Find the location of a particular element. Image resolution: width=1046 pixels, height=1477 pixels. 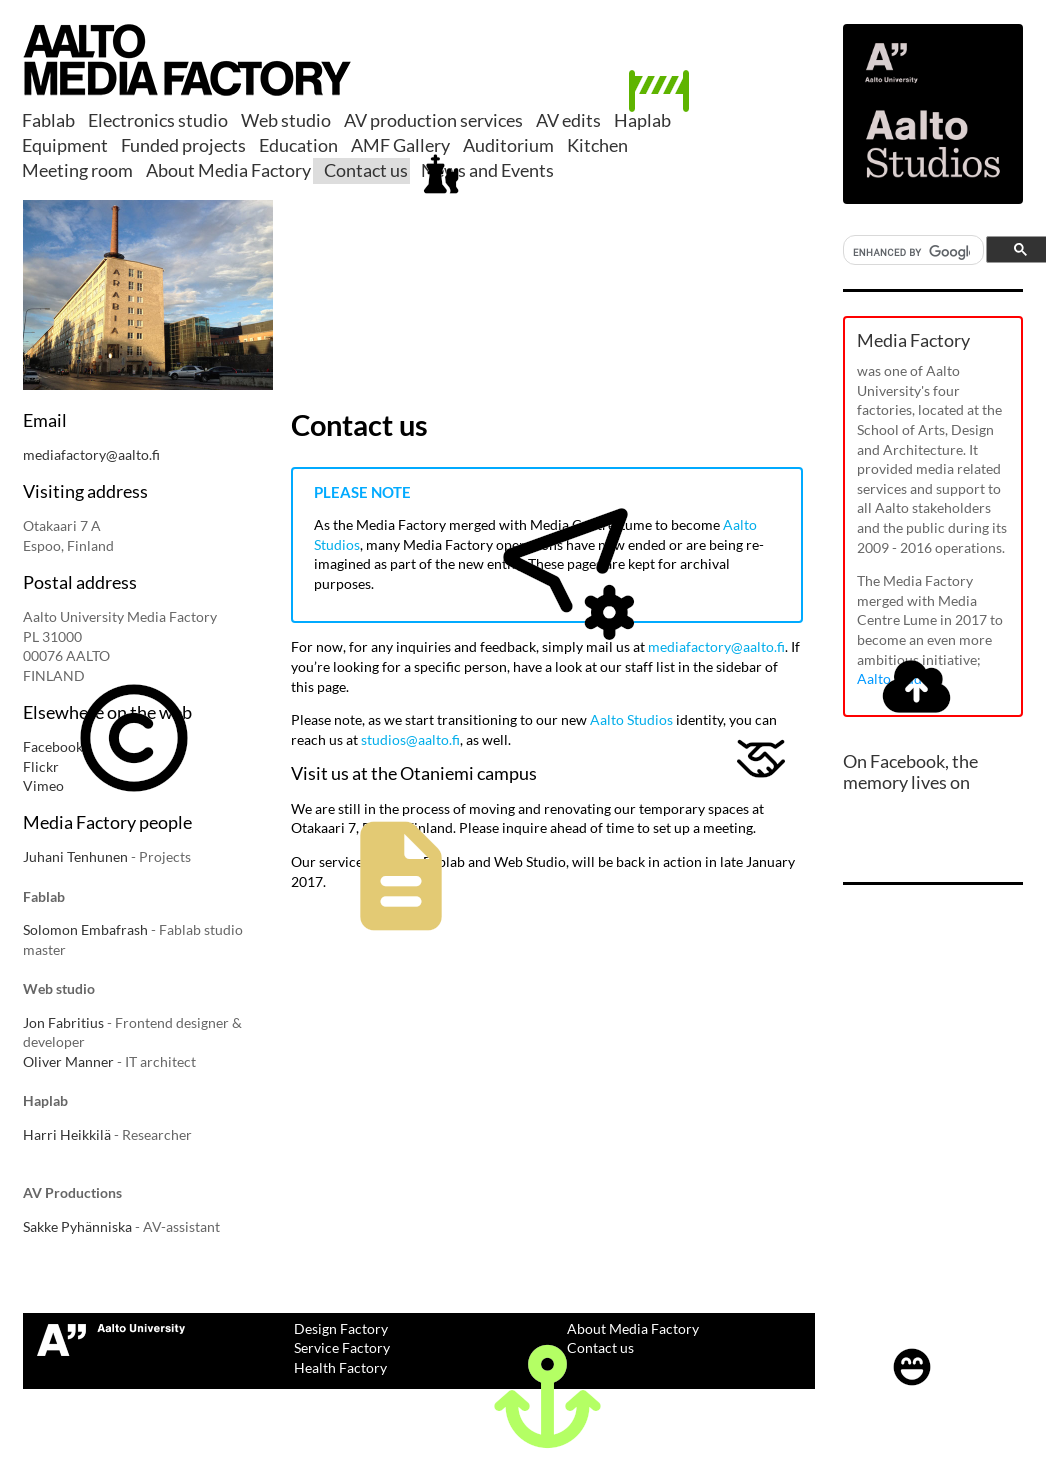

configure location settings is located at coordinates (566, 569).